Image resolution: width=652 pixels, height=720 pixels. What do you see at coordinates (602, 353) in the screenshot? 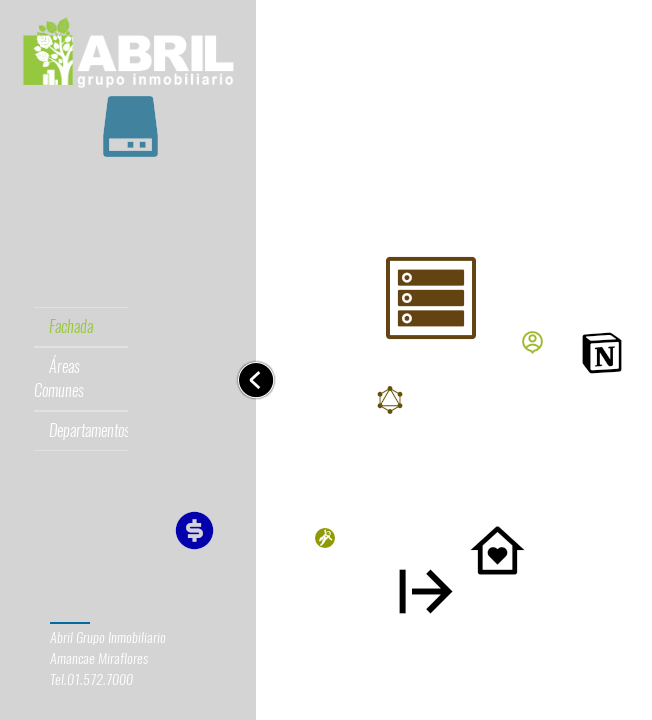
I see `open Notion app` at bounding box center [602, 353].